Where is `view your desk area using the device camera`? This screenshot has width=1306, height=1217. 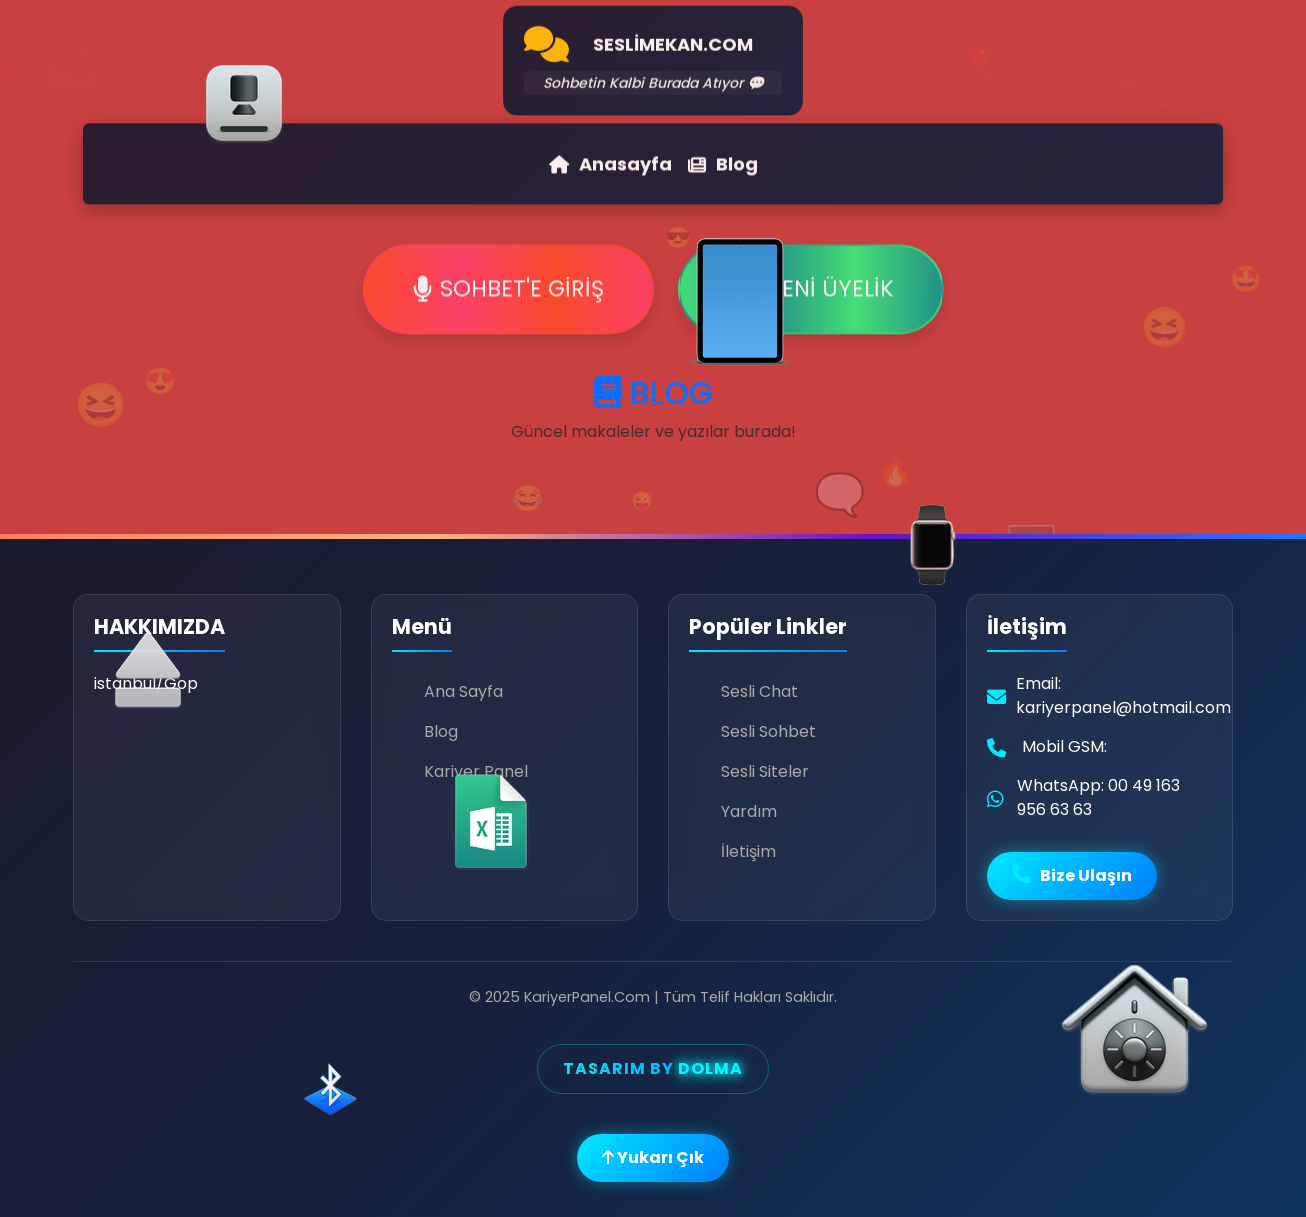 view your desk area using the device camera is located at coordinates (244, 103).